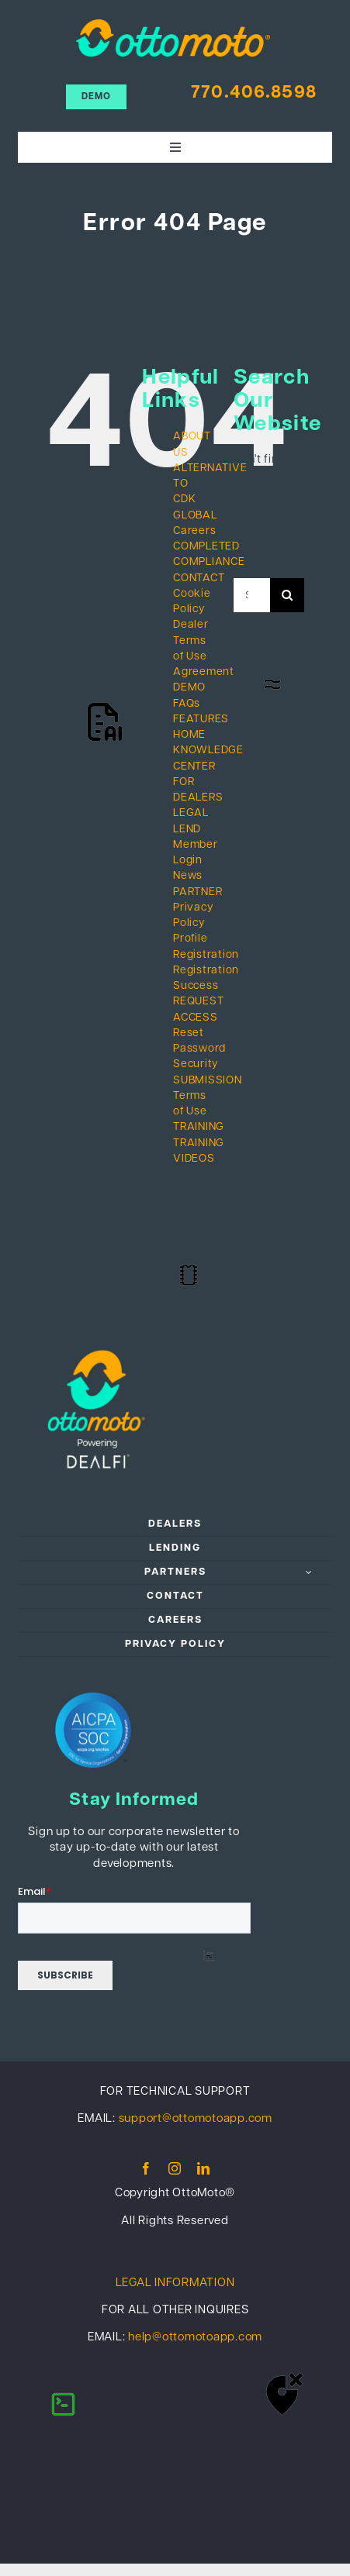  I want to click on remove a saved location pin, so click(282, 2393).